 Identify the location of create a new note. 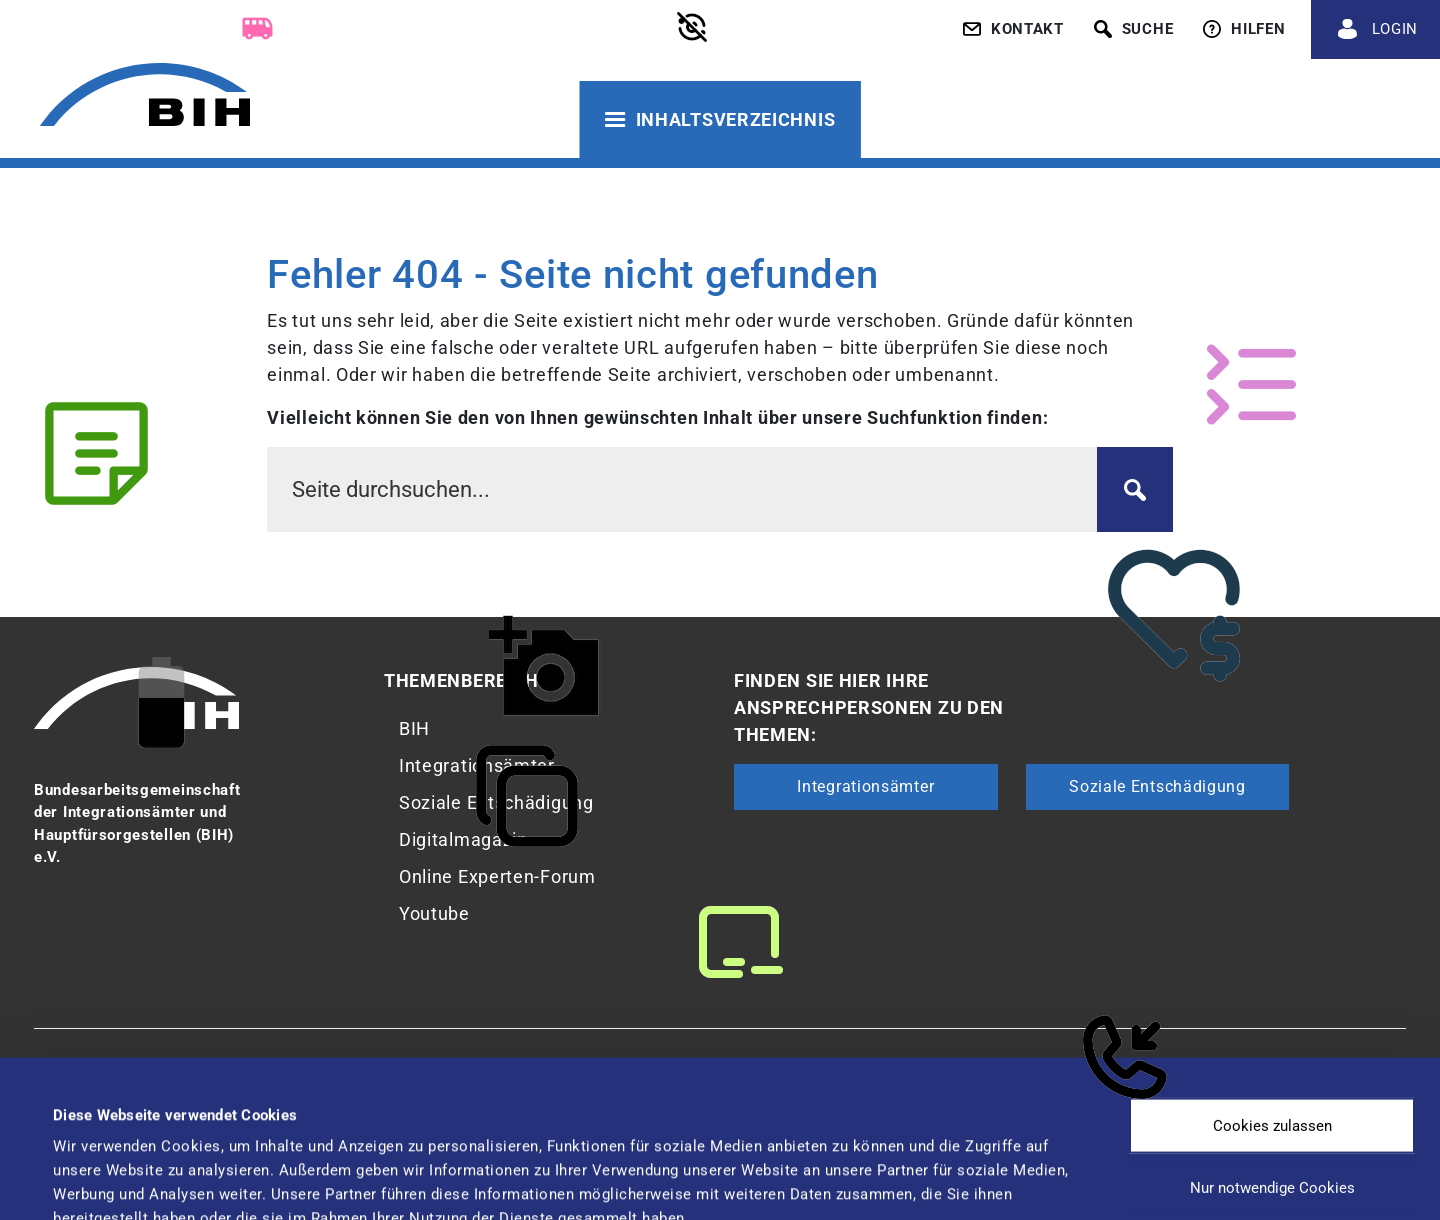
(96, 453).